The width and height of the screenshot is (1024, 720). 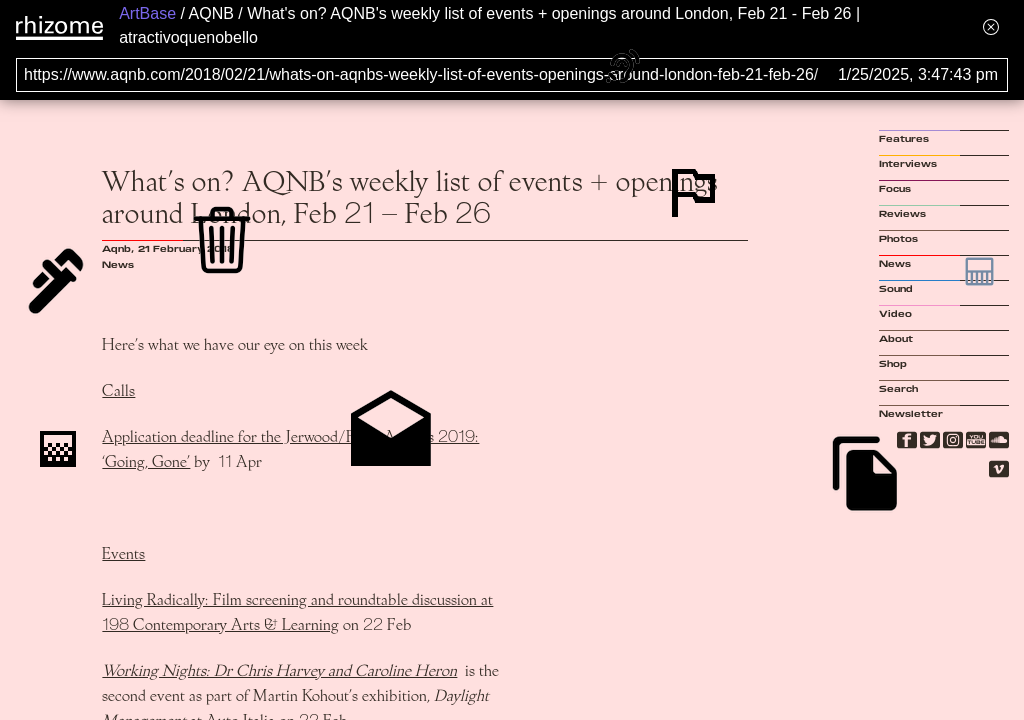 What do you see at coordinates (222, 240) in the screenshot?
I see `delete this item` at bounding box center [222, 240].